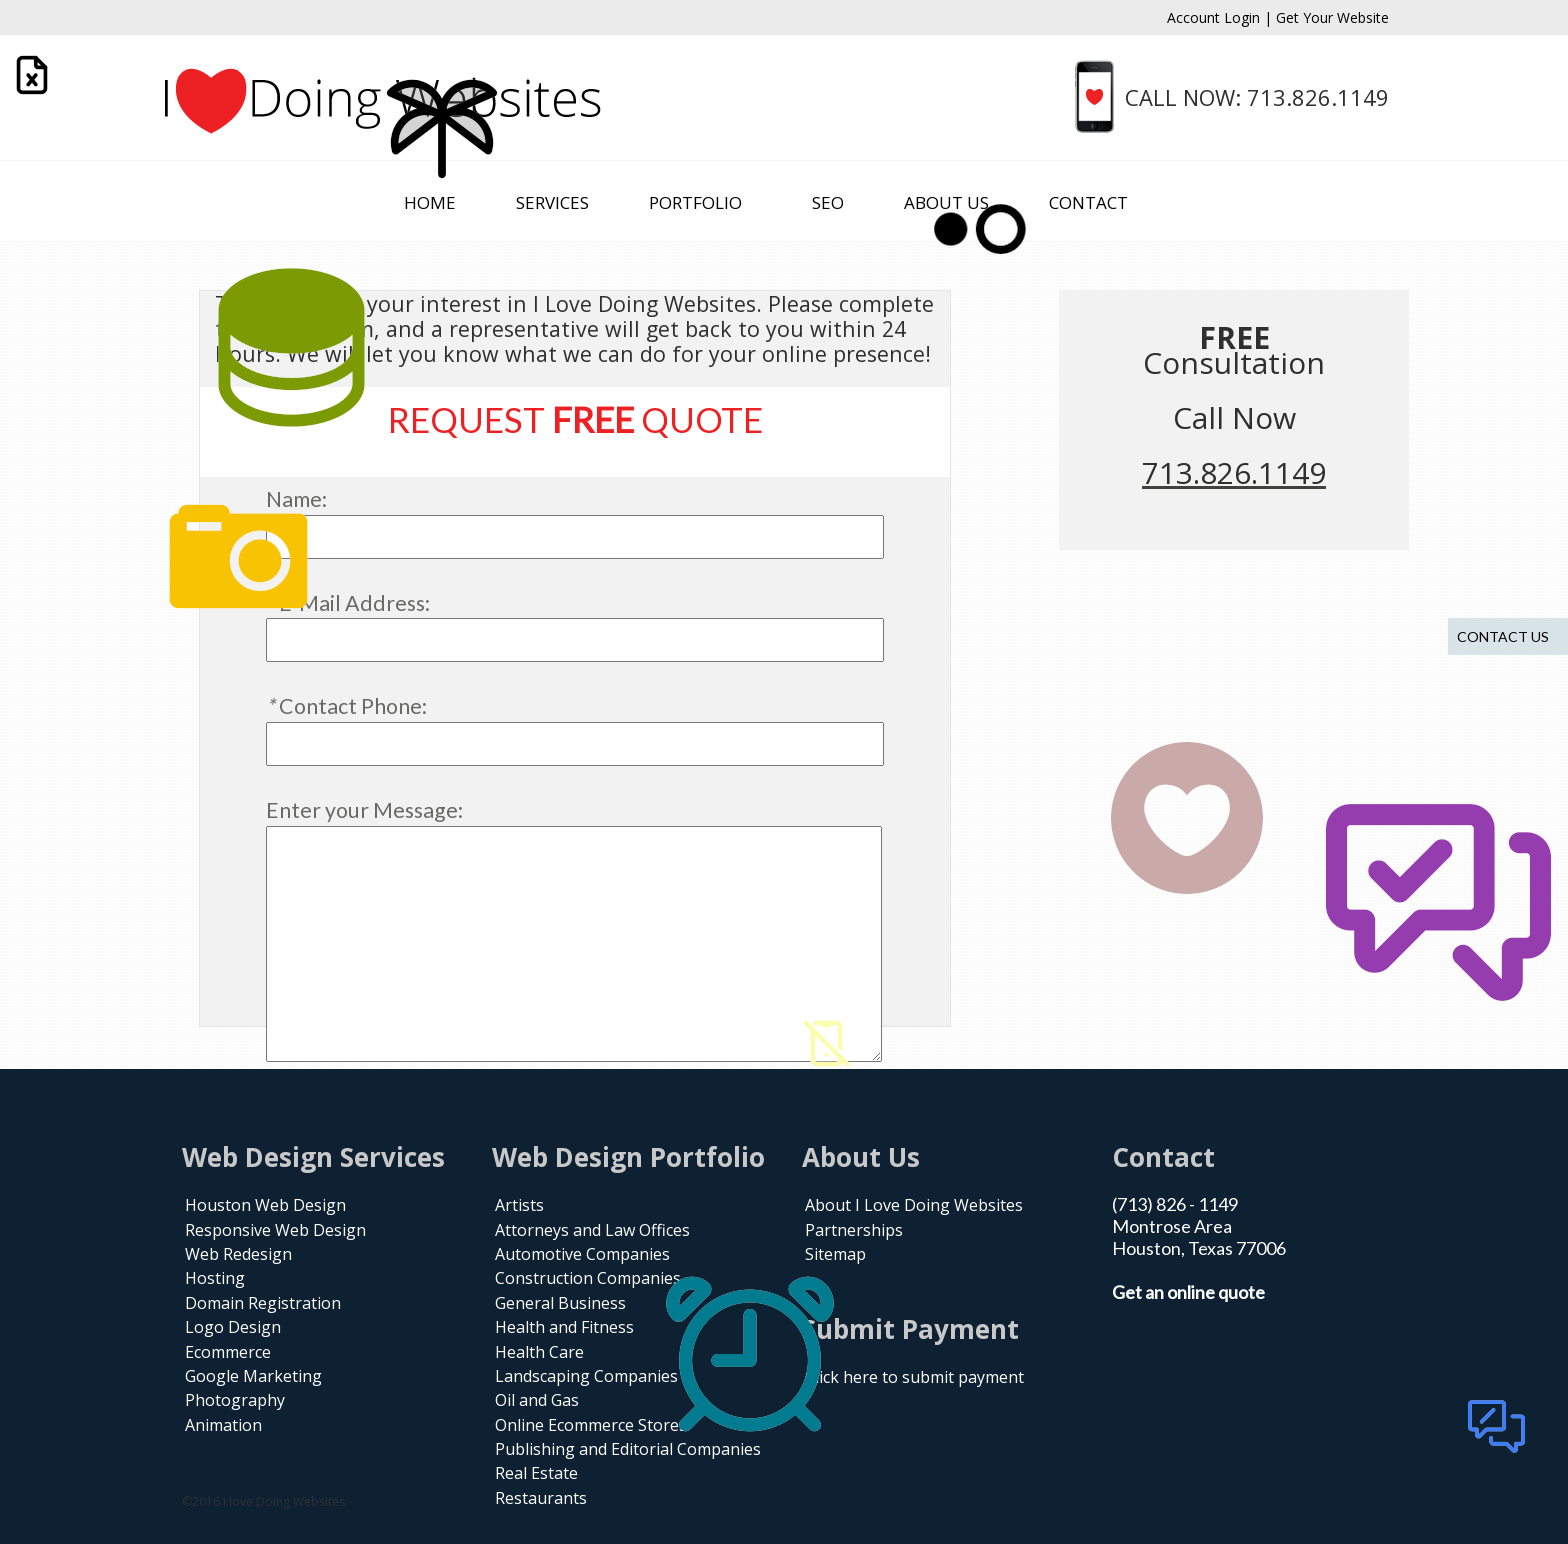 This screenshot has height=1544, width=1568. Describe the element at coordinates (238, 556) in the screenshot. I see `take a photo or access camera` at that location.